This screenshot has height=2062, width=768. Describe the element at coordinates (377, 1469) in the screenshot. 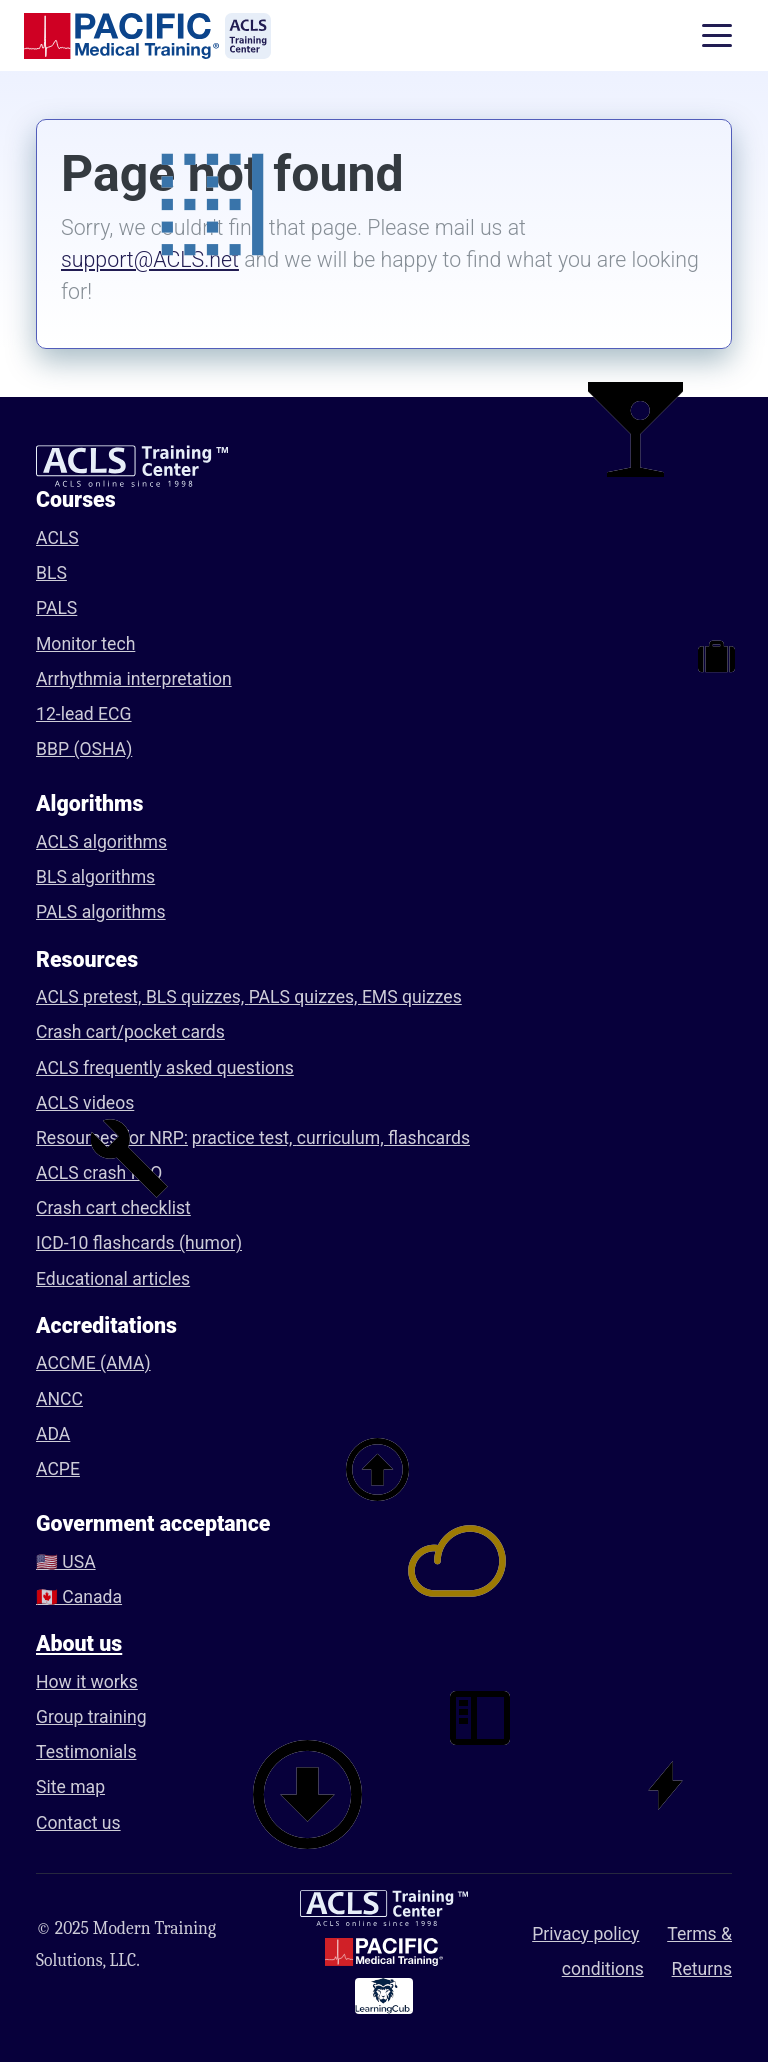

I see `scroll to top of page` at that location.